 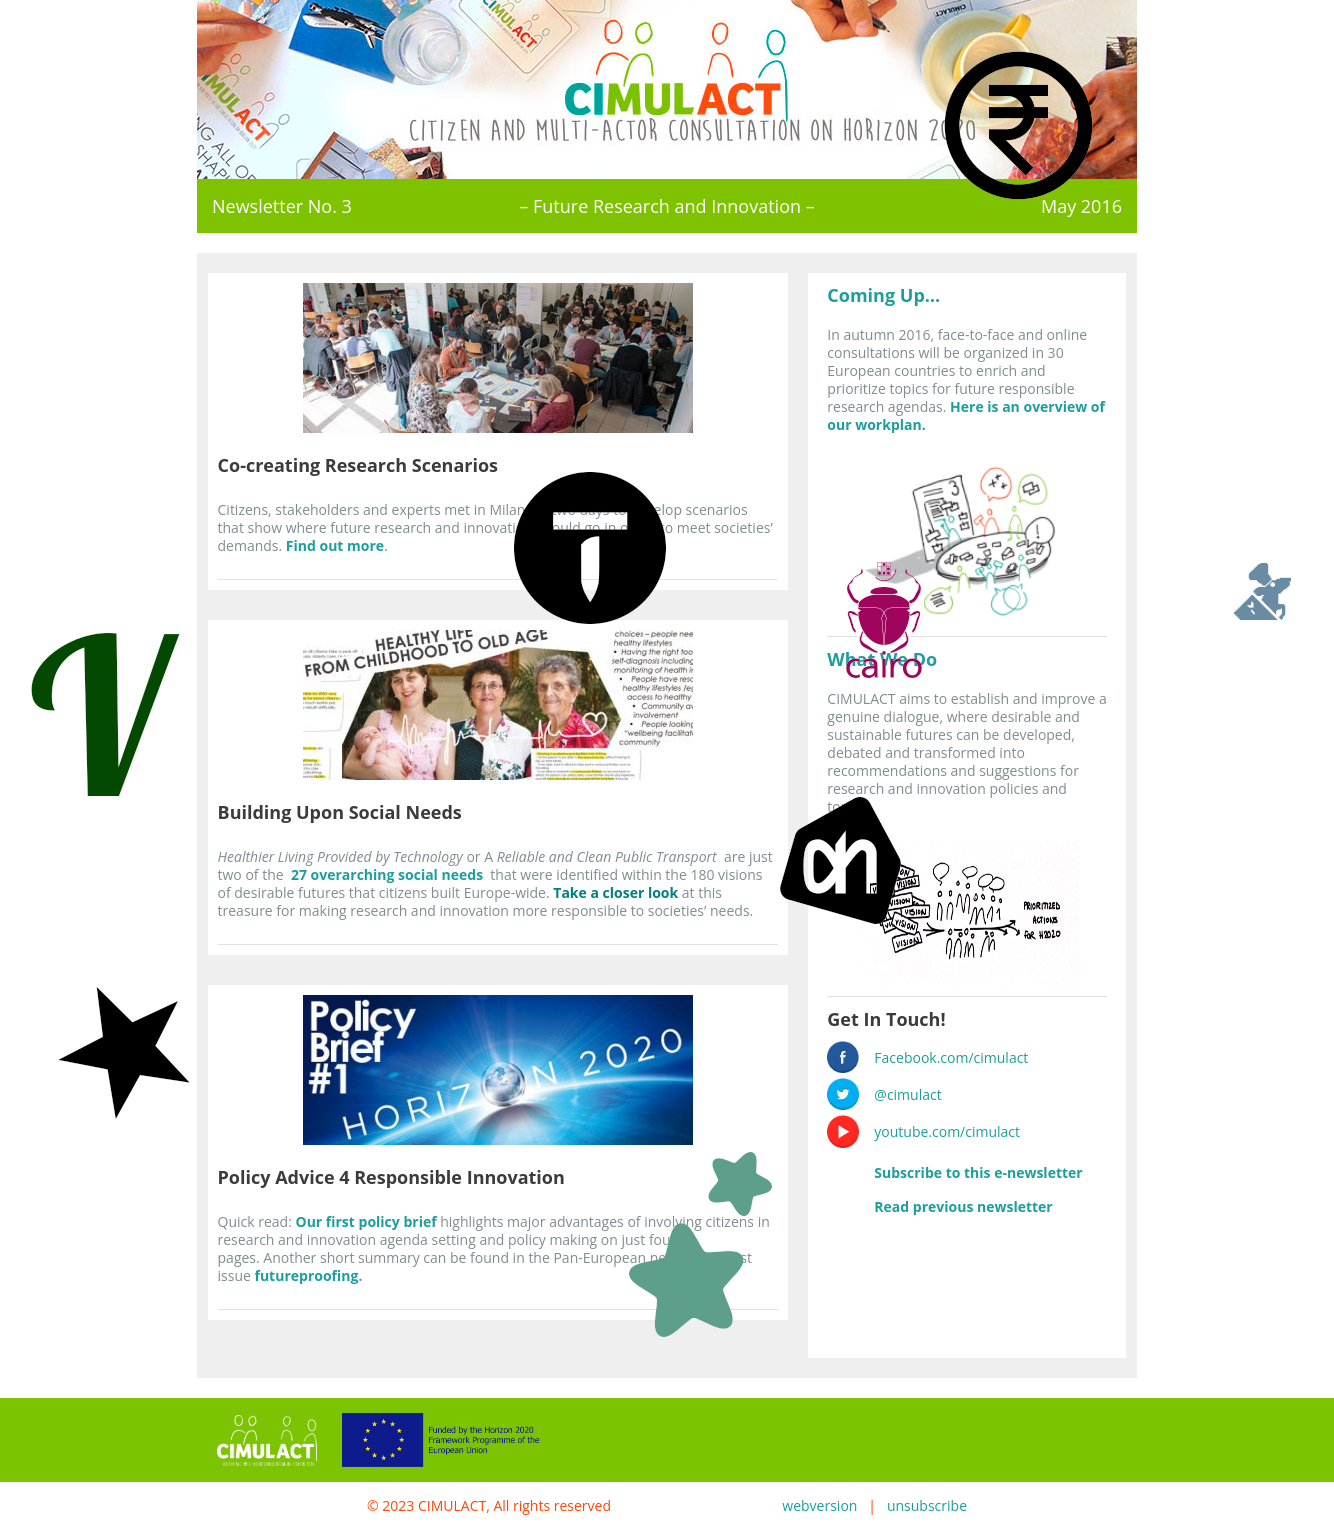 I want to click on open the Albert Heijn grocery store app, so click(x=840, y=860).